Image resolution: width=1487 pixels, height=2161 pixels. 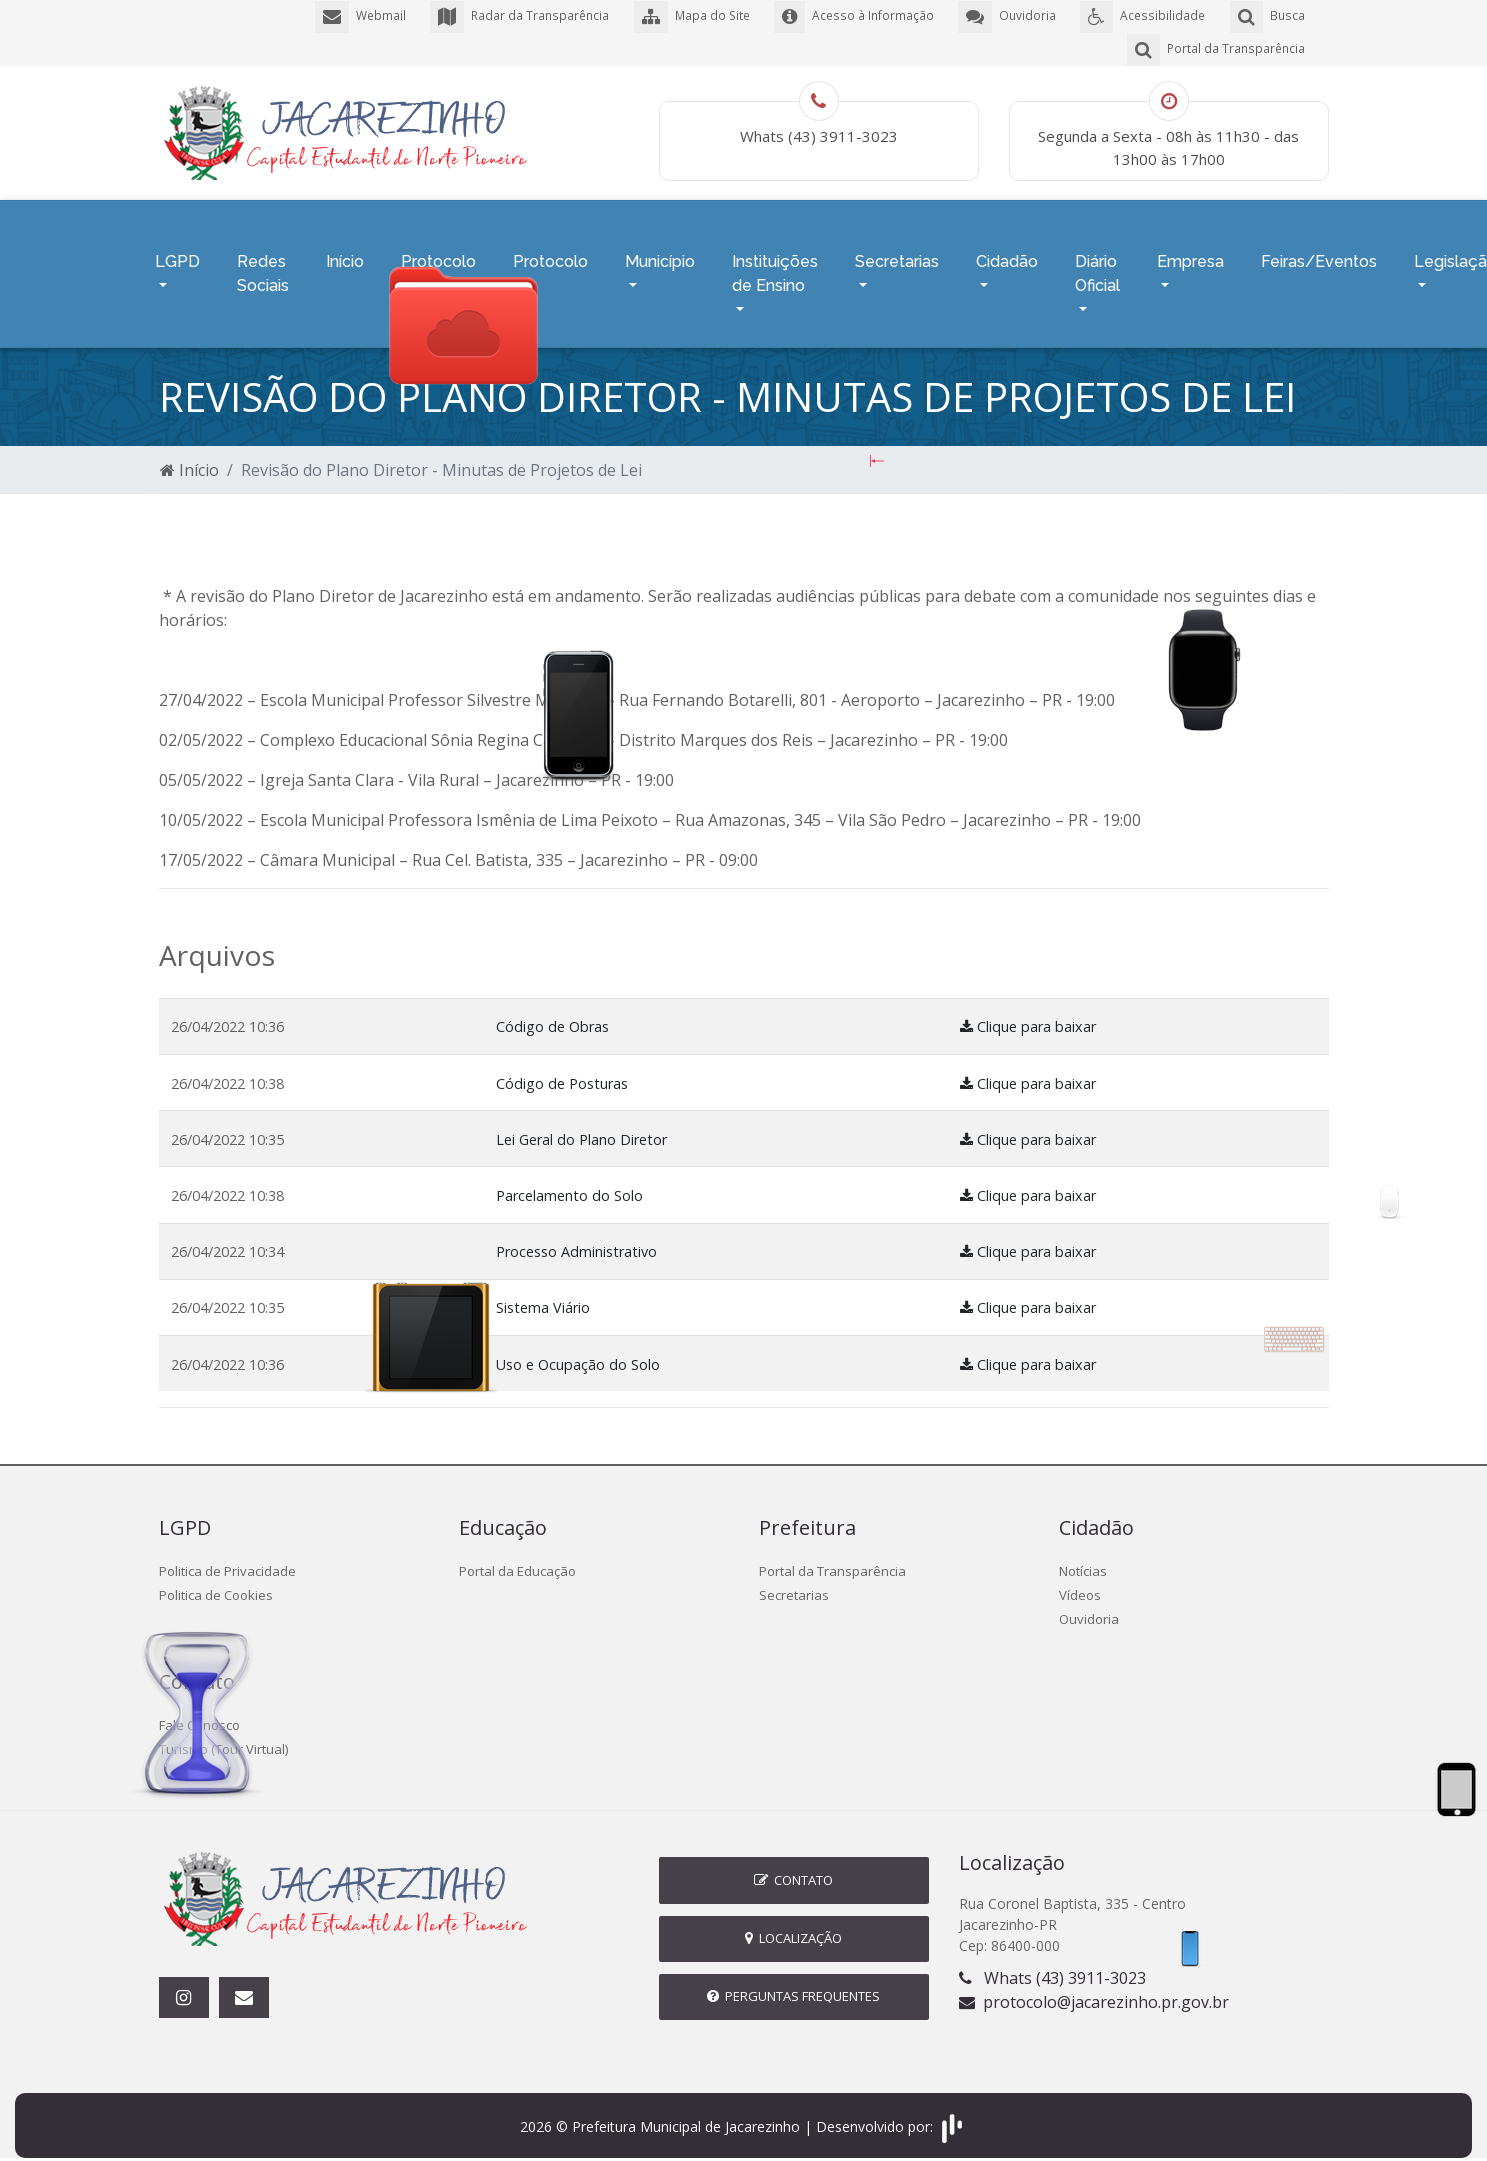 I want to click on bluetooth mouse connected, so click(x=1389, y=1202).